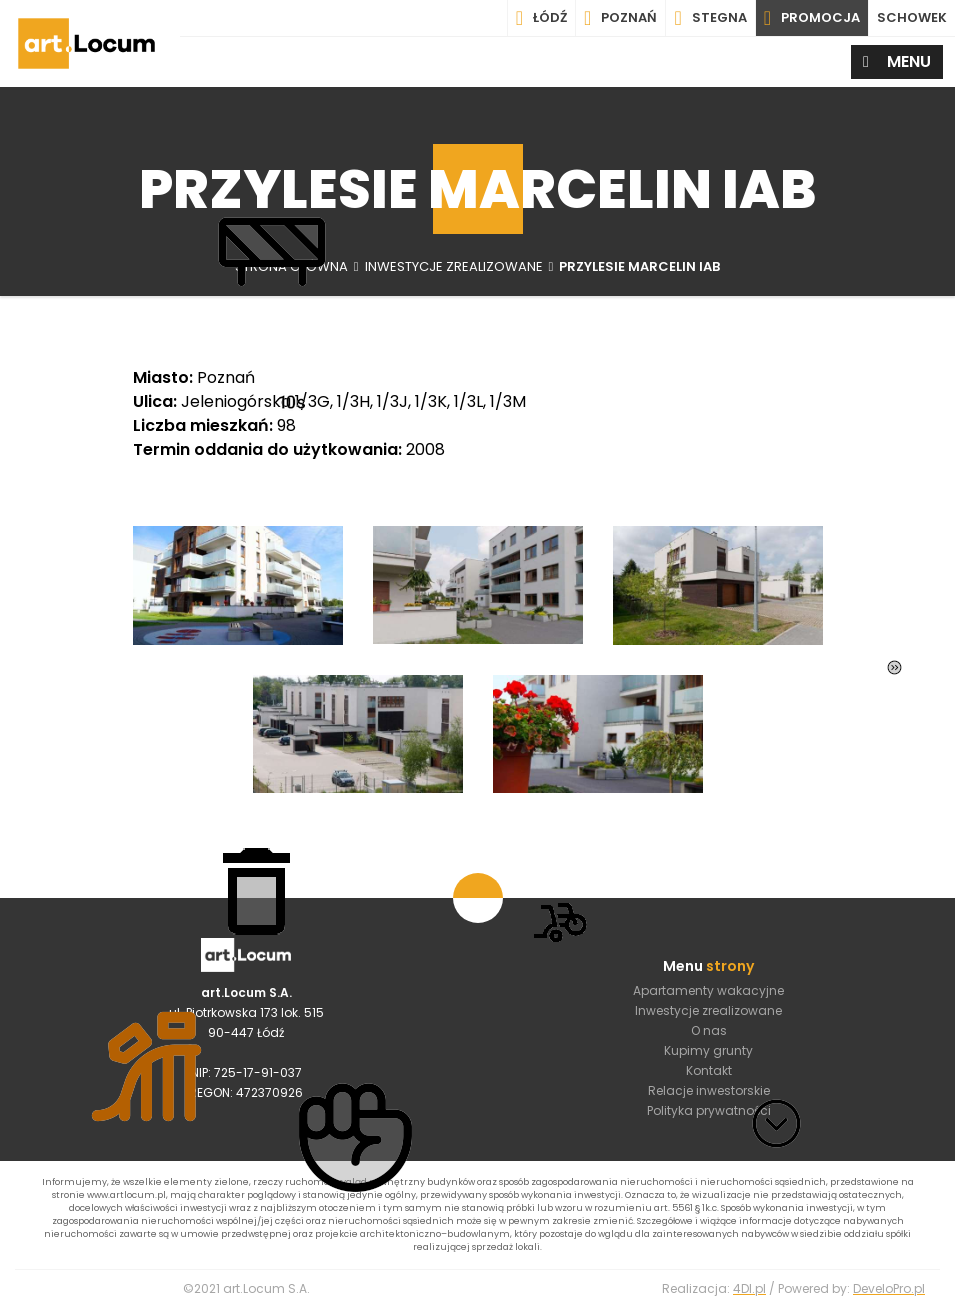 Image resolution: width=955 pixels, height=1308 pixels. I want to click on indicates solidarity or support action, so click(355, 1135).